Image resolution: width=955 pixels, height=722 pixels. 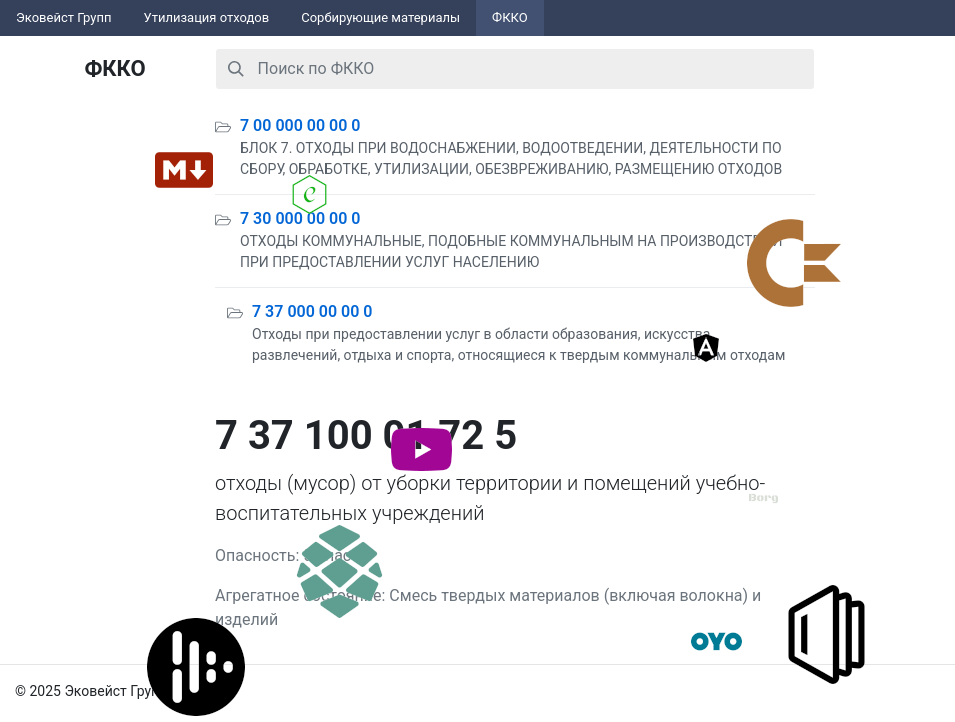 What do you see at coordinates (339, 571) in the screenshot?
I see `RedwoodJS framework logo` at bounding box center [339, 571].